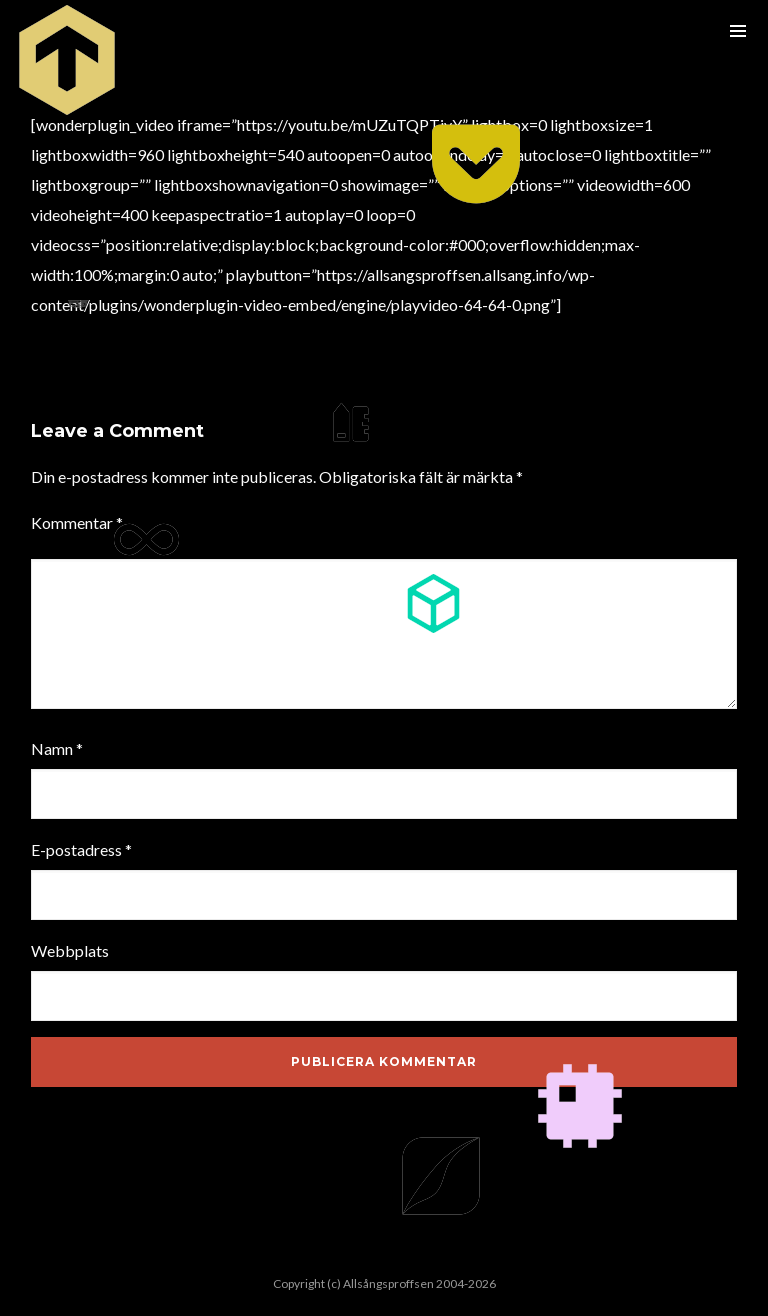 This screenshot has width=768, height=1316. I want to click on view CPU or processor information, so click(580, 1106).